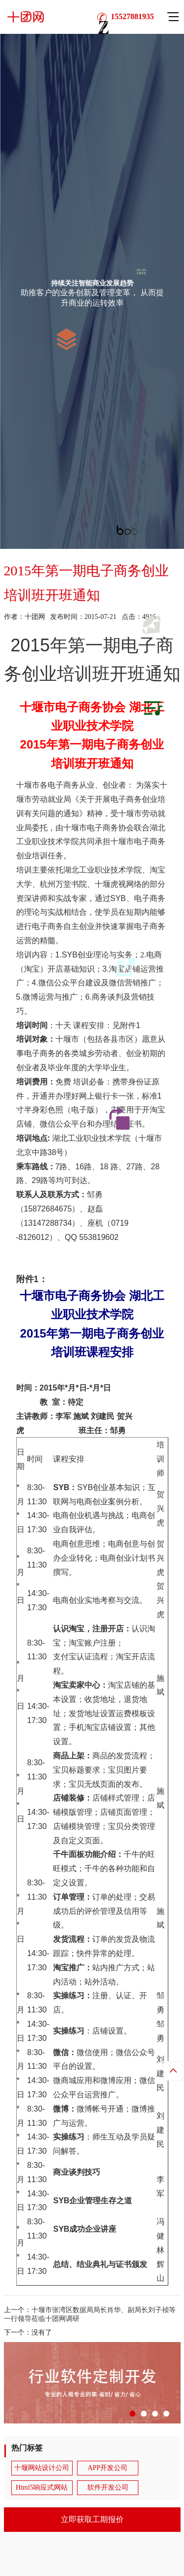 This screenshot has height=2576, width=184. What do you see at coordinates (141, 271) in the screenshot?
I see `Cisco company logo` at bounding box center [141, 271].